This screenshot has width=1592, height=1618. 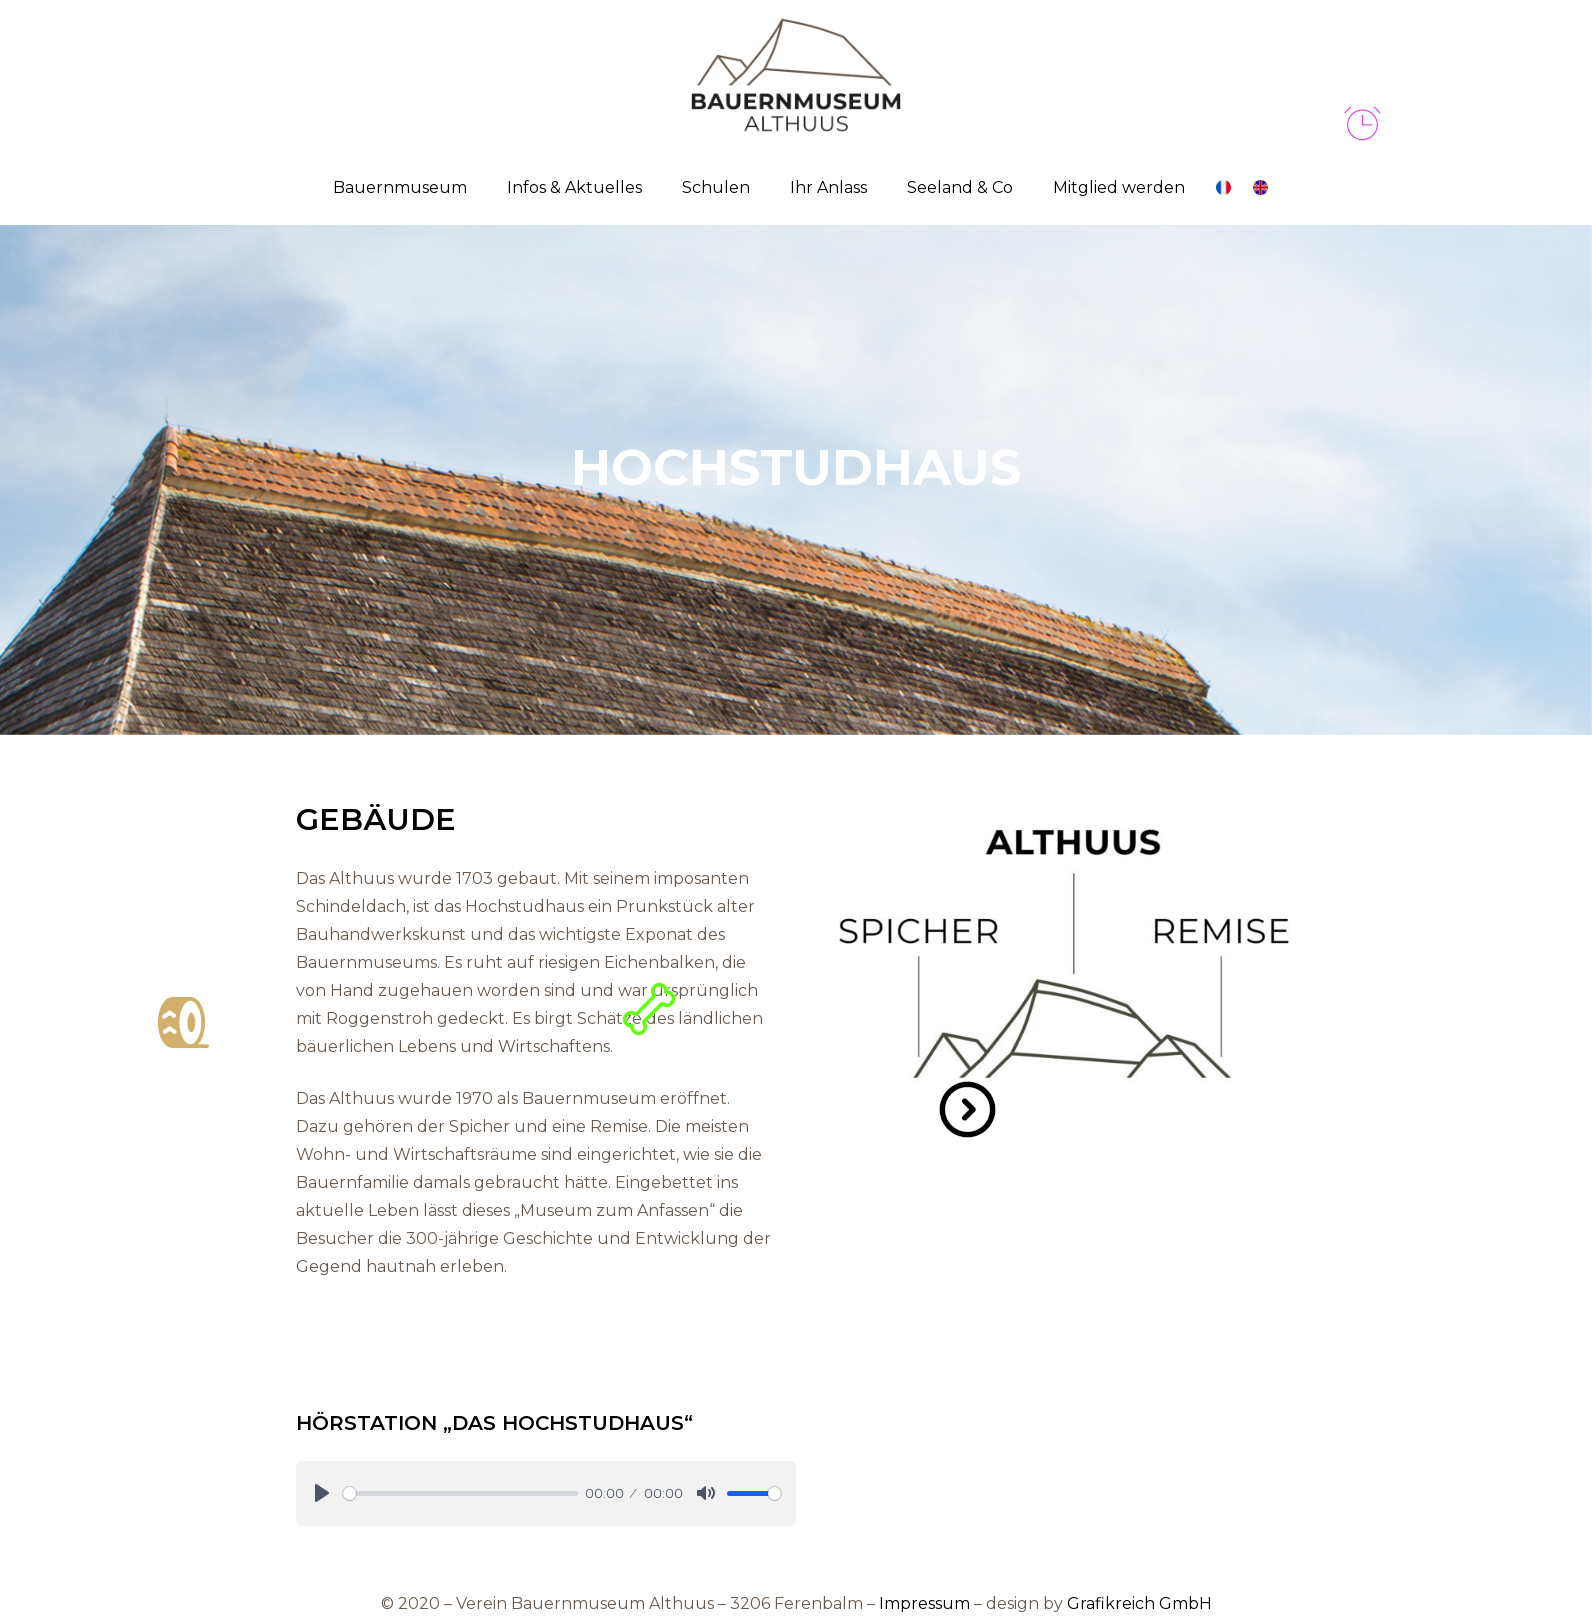 I want to click on access pet-related features or settings, so click(x=649, y=1009).